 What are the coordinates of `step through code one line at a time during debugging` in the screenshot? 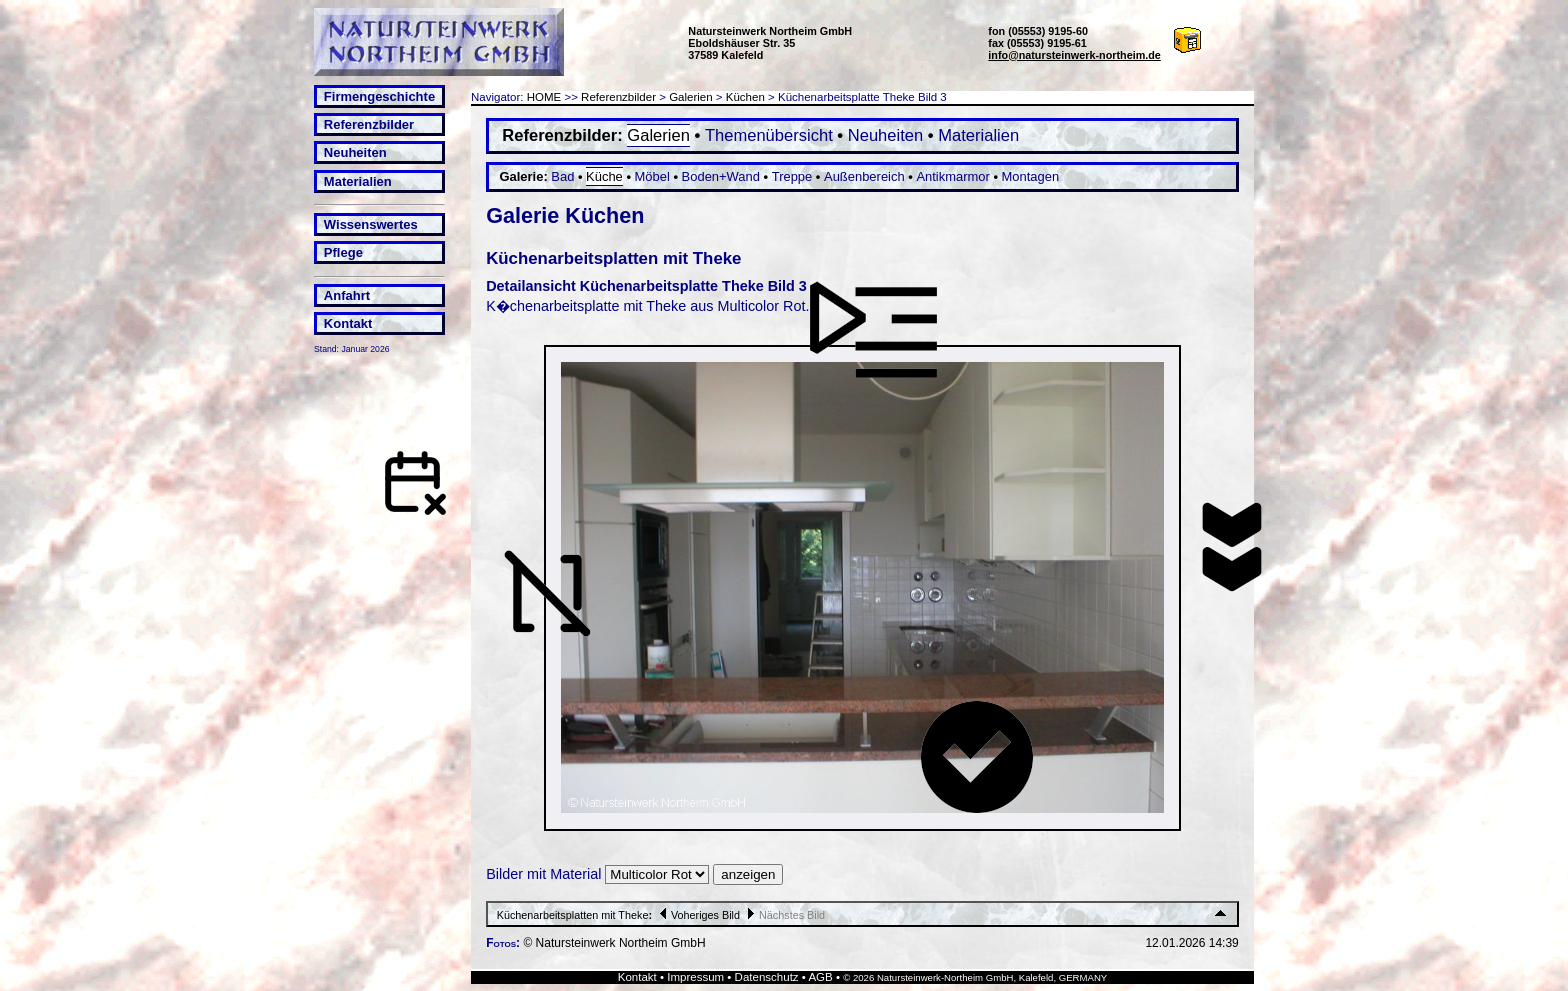 It's located at (873, 332).